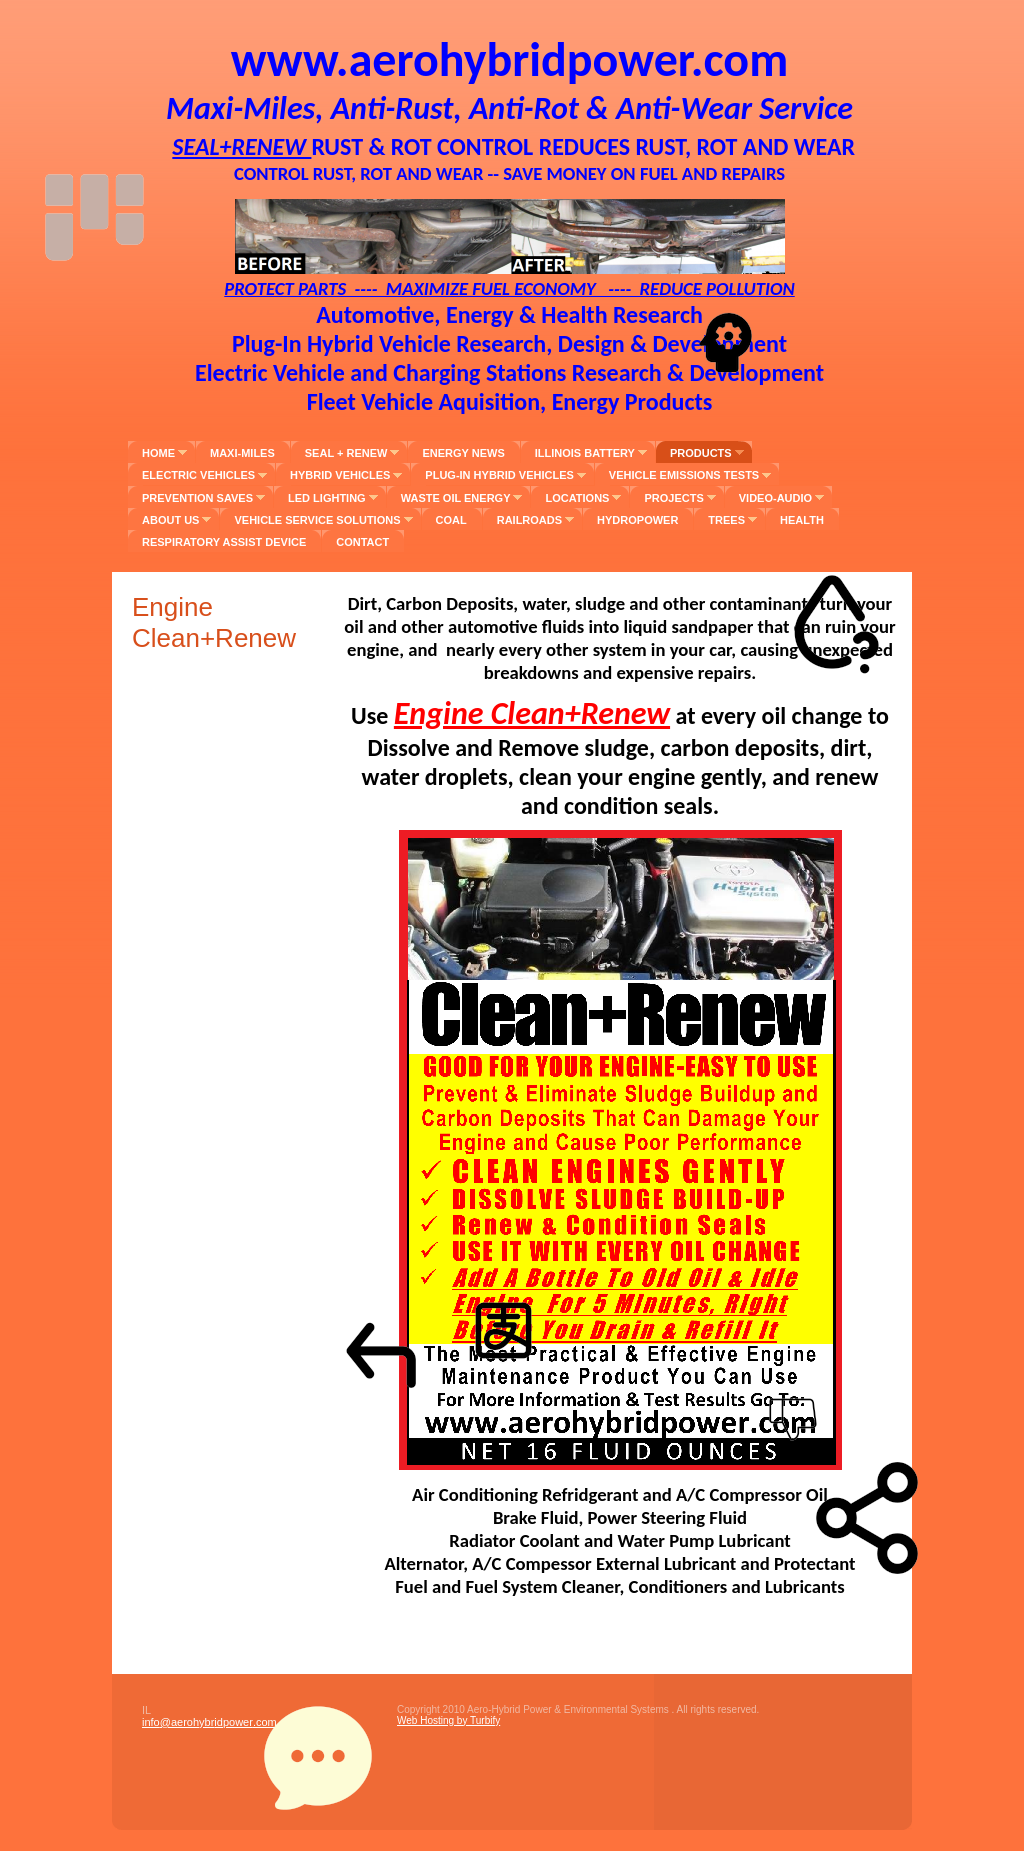 The width and height of the screenshot is (1024, 1851). What do you see at coordinates (318, 1756) in the screenshot?
I see `open messaging or chat` at bounding box center [318, 1756].